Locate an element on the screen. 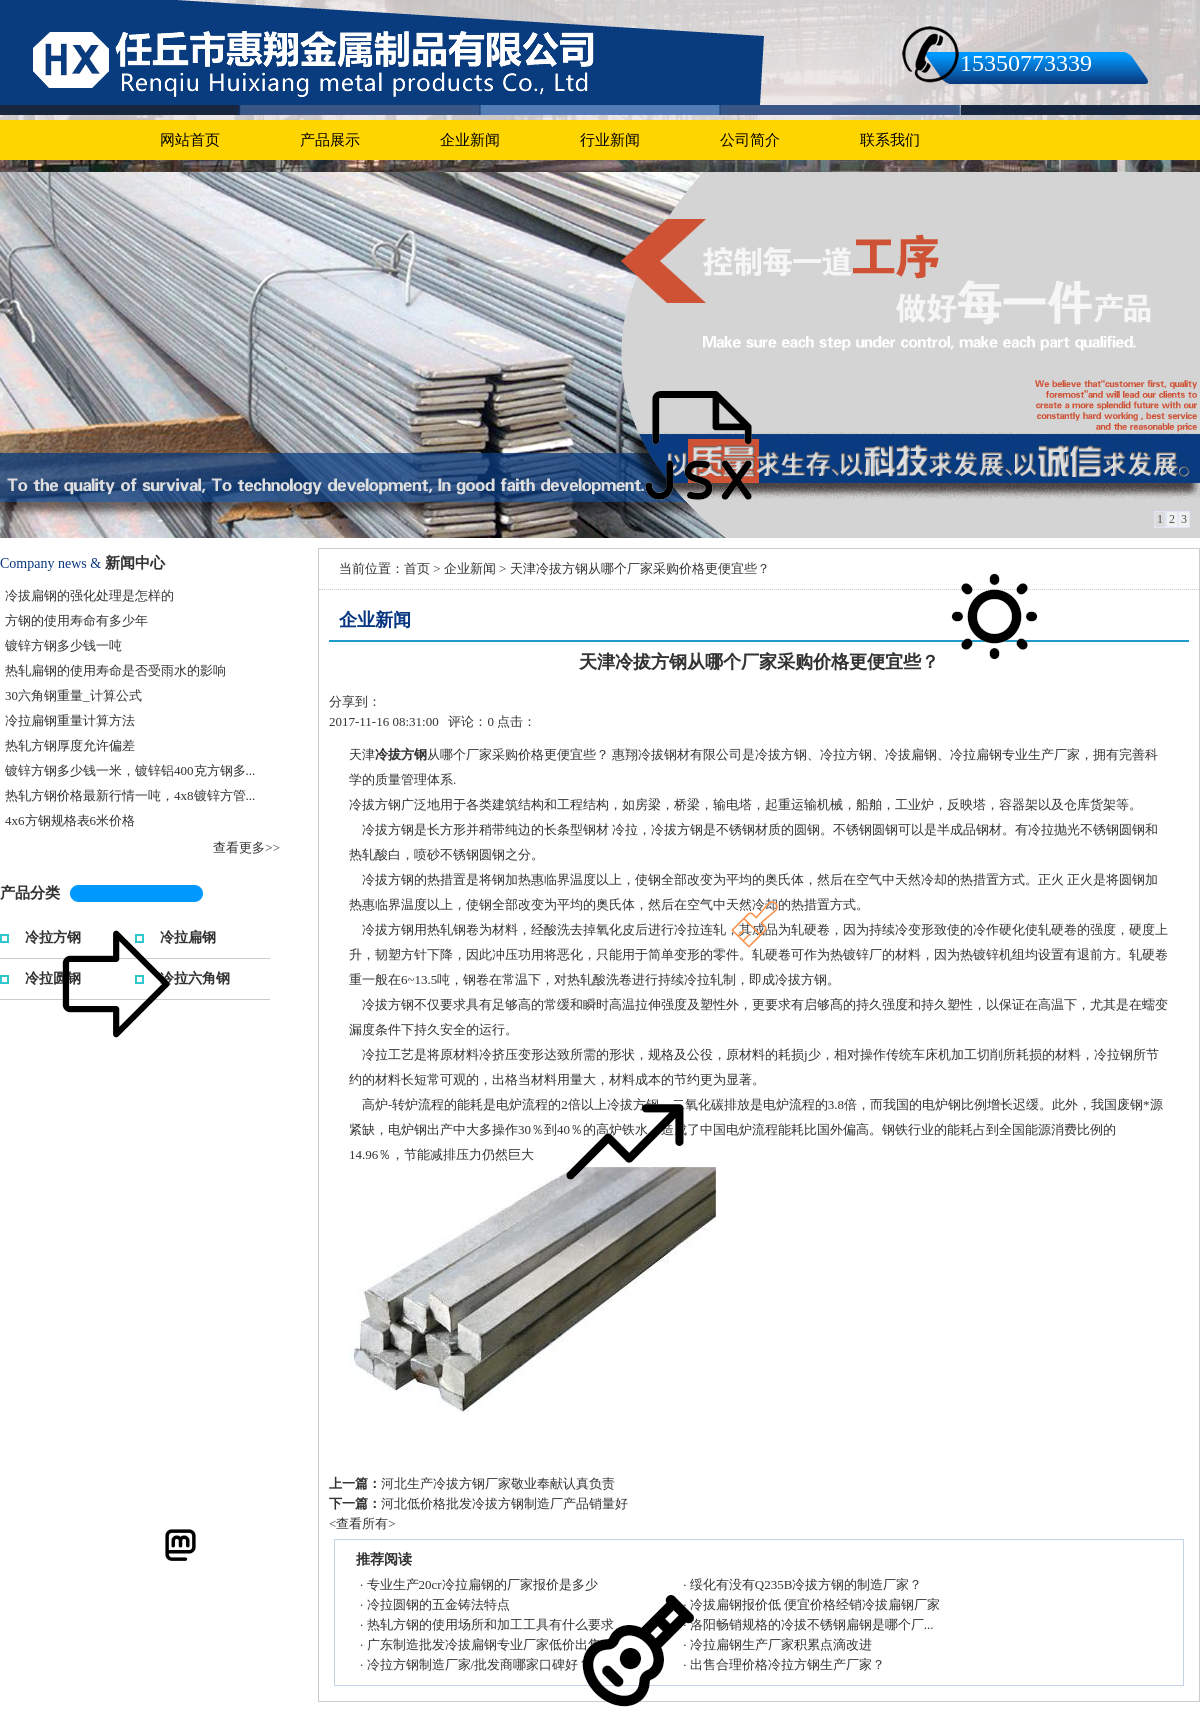 Image resolution: width=1200 pixels, height=1712 pixels. decrease screen brightness is located at coordinates (994, 616).